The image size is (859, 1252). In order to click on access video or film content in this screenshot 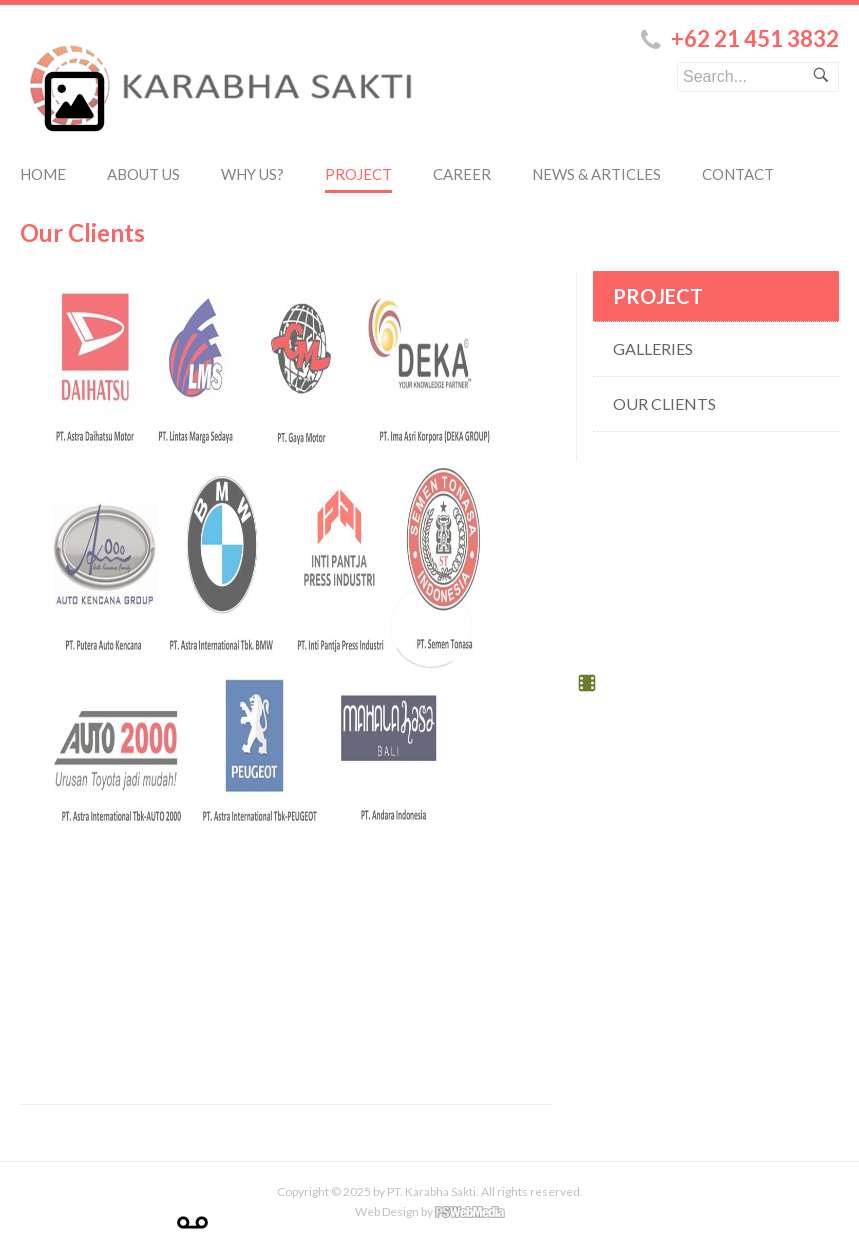, I will do `click(587, 683)`.